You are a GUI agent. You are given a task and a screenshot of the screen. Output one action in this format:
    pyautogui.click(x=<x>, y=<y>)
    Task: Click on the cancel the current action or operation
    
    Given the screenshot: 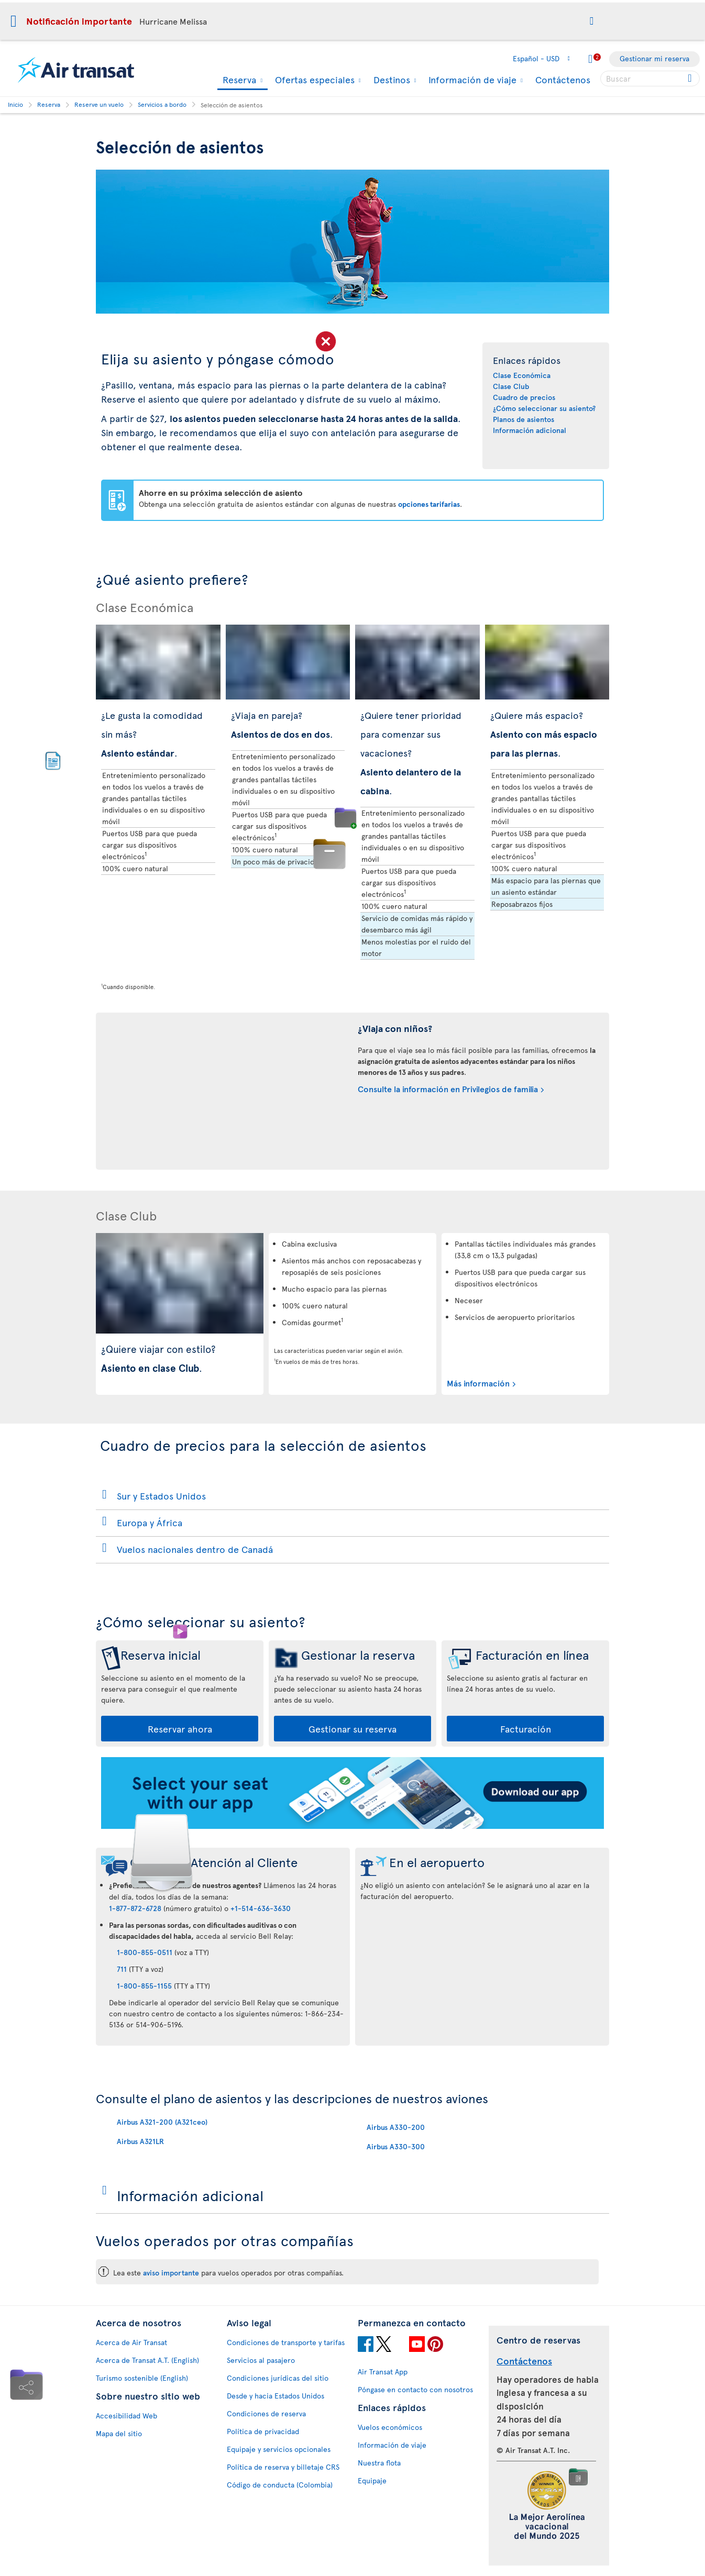 What is the action you would take?
    pyautogui.click(x=326, y=341)
    